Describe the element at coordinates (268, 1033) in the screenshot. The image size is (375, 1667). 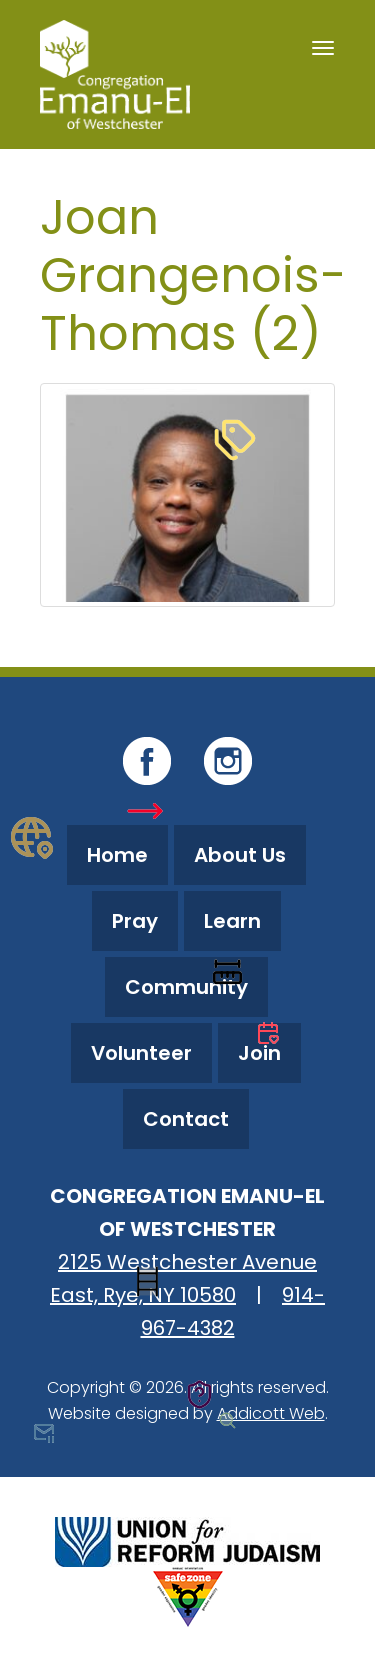
I see `view favorite or liked events` at that location.